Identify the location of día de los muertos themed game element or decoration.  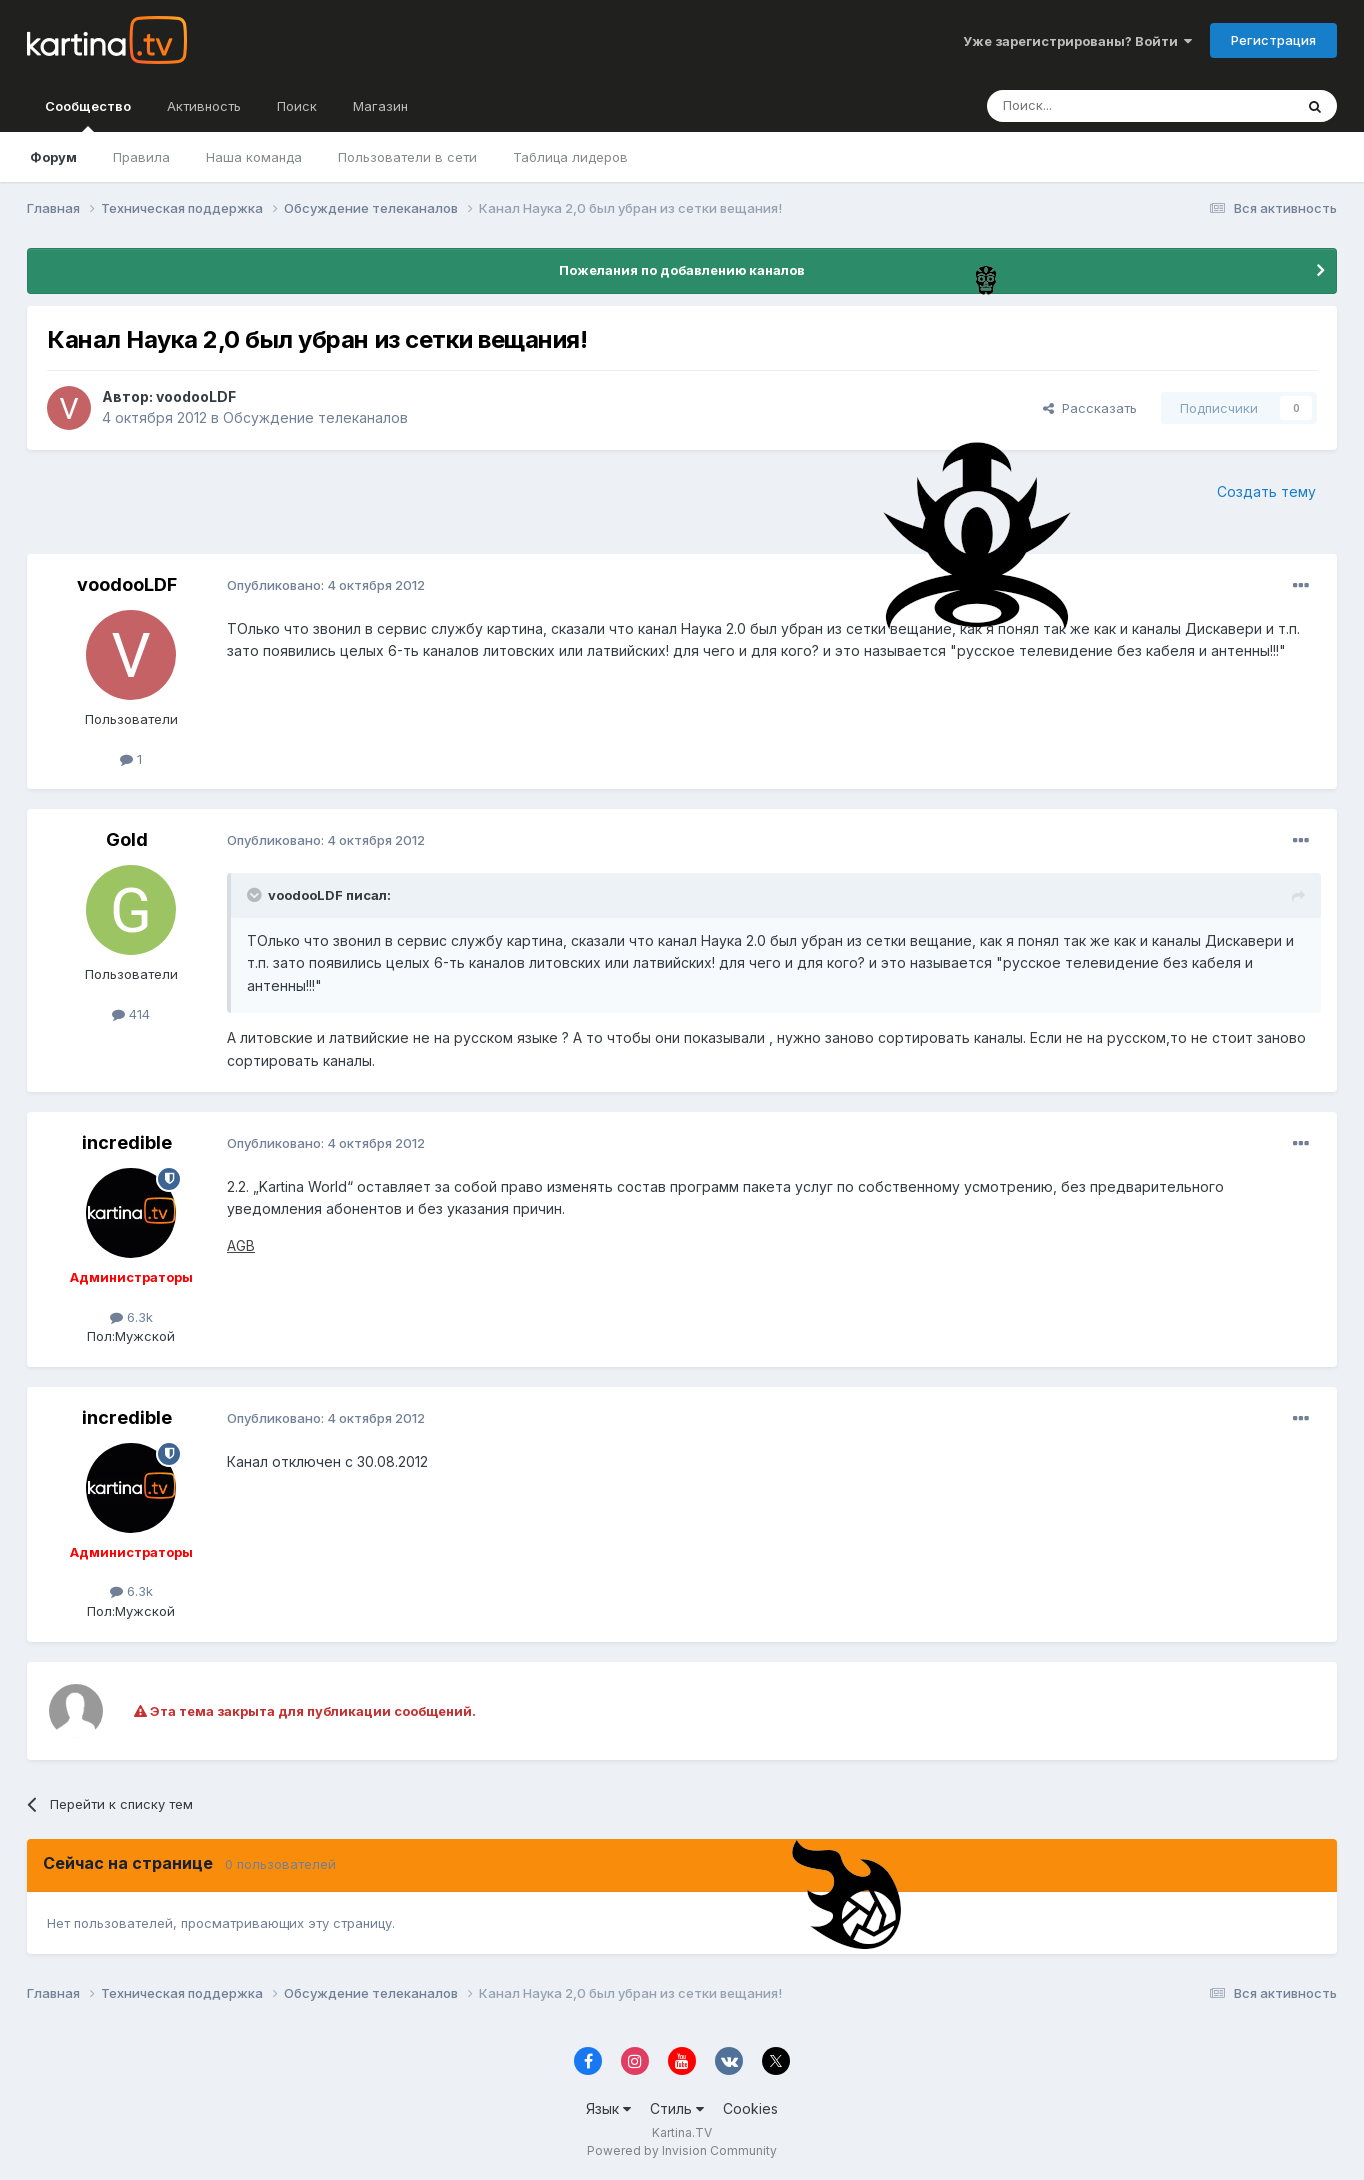
(986, 280).